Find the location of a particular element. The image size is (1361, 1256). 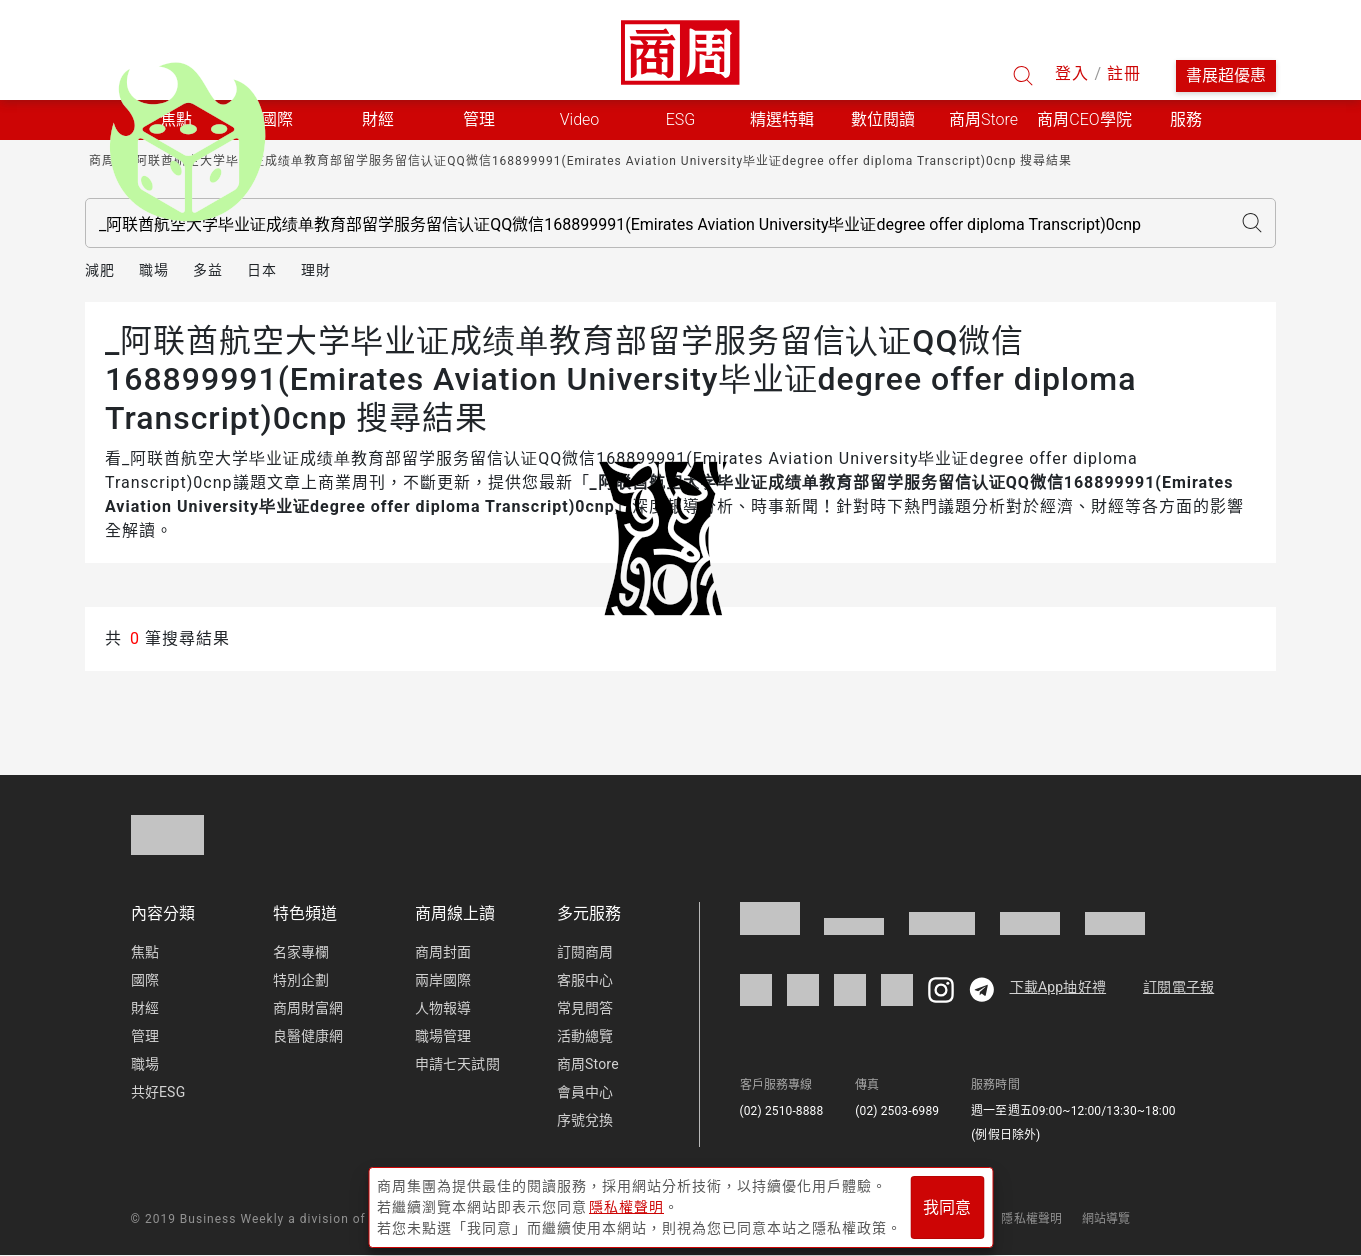

activate a risky or high-stakes game mode is located at coordinates (188, 141).